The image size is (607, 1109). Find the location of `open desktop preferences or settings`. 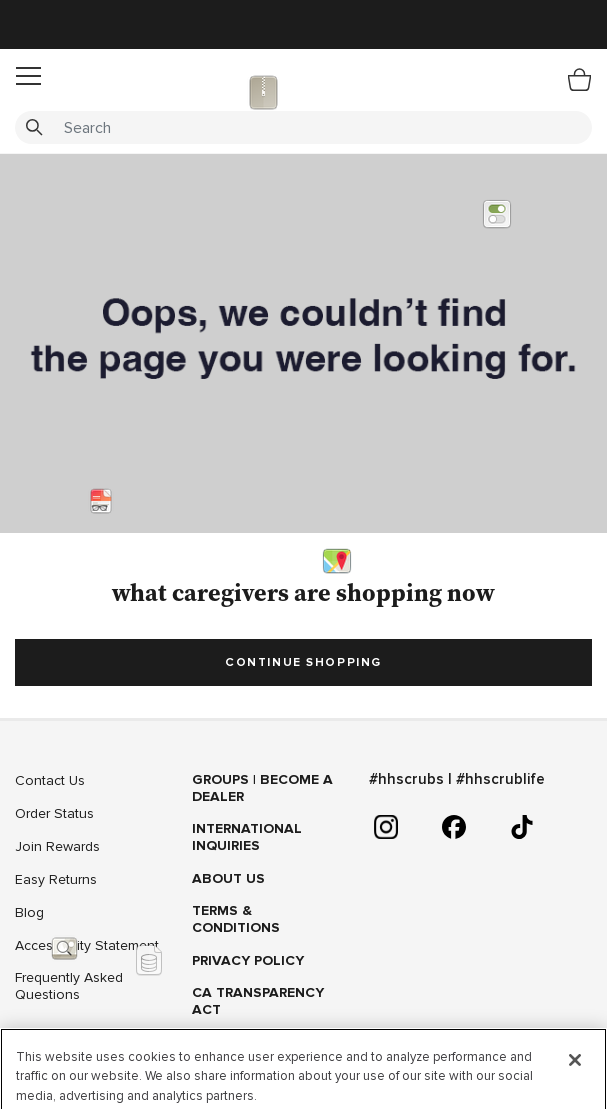

open desktop preferences or settings is located at coordinates (497, 214).